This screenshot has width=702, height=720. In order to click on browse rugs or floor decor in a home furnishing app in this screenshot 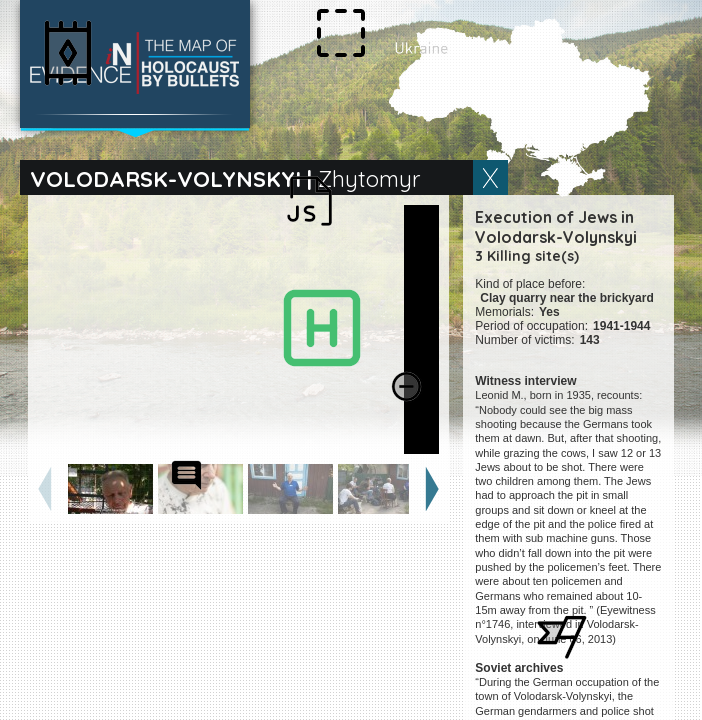, I will do `click(68, 53)`.